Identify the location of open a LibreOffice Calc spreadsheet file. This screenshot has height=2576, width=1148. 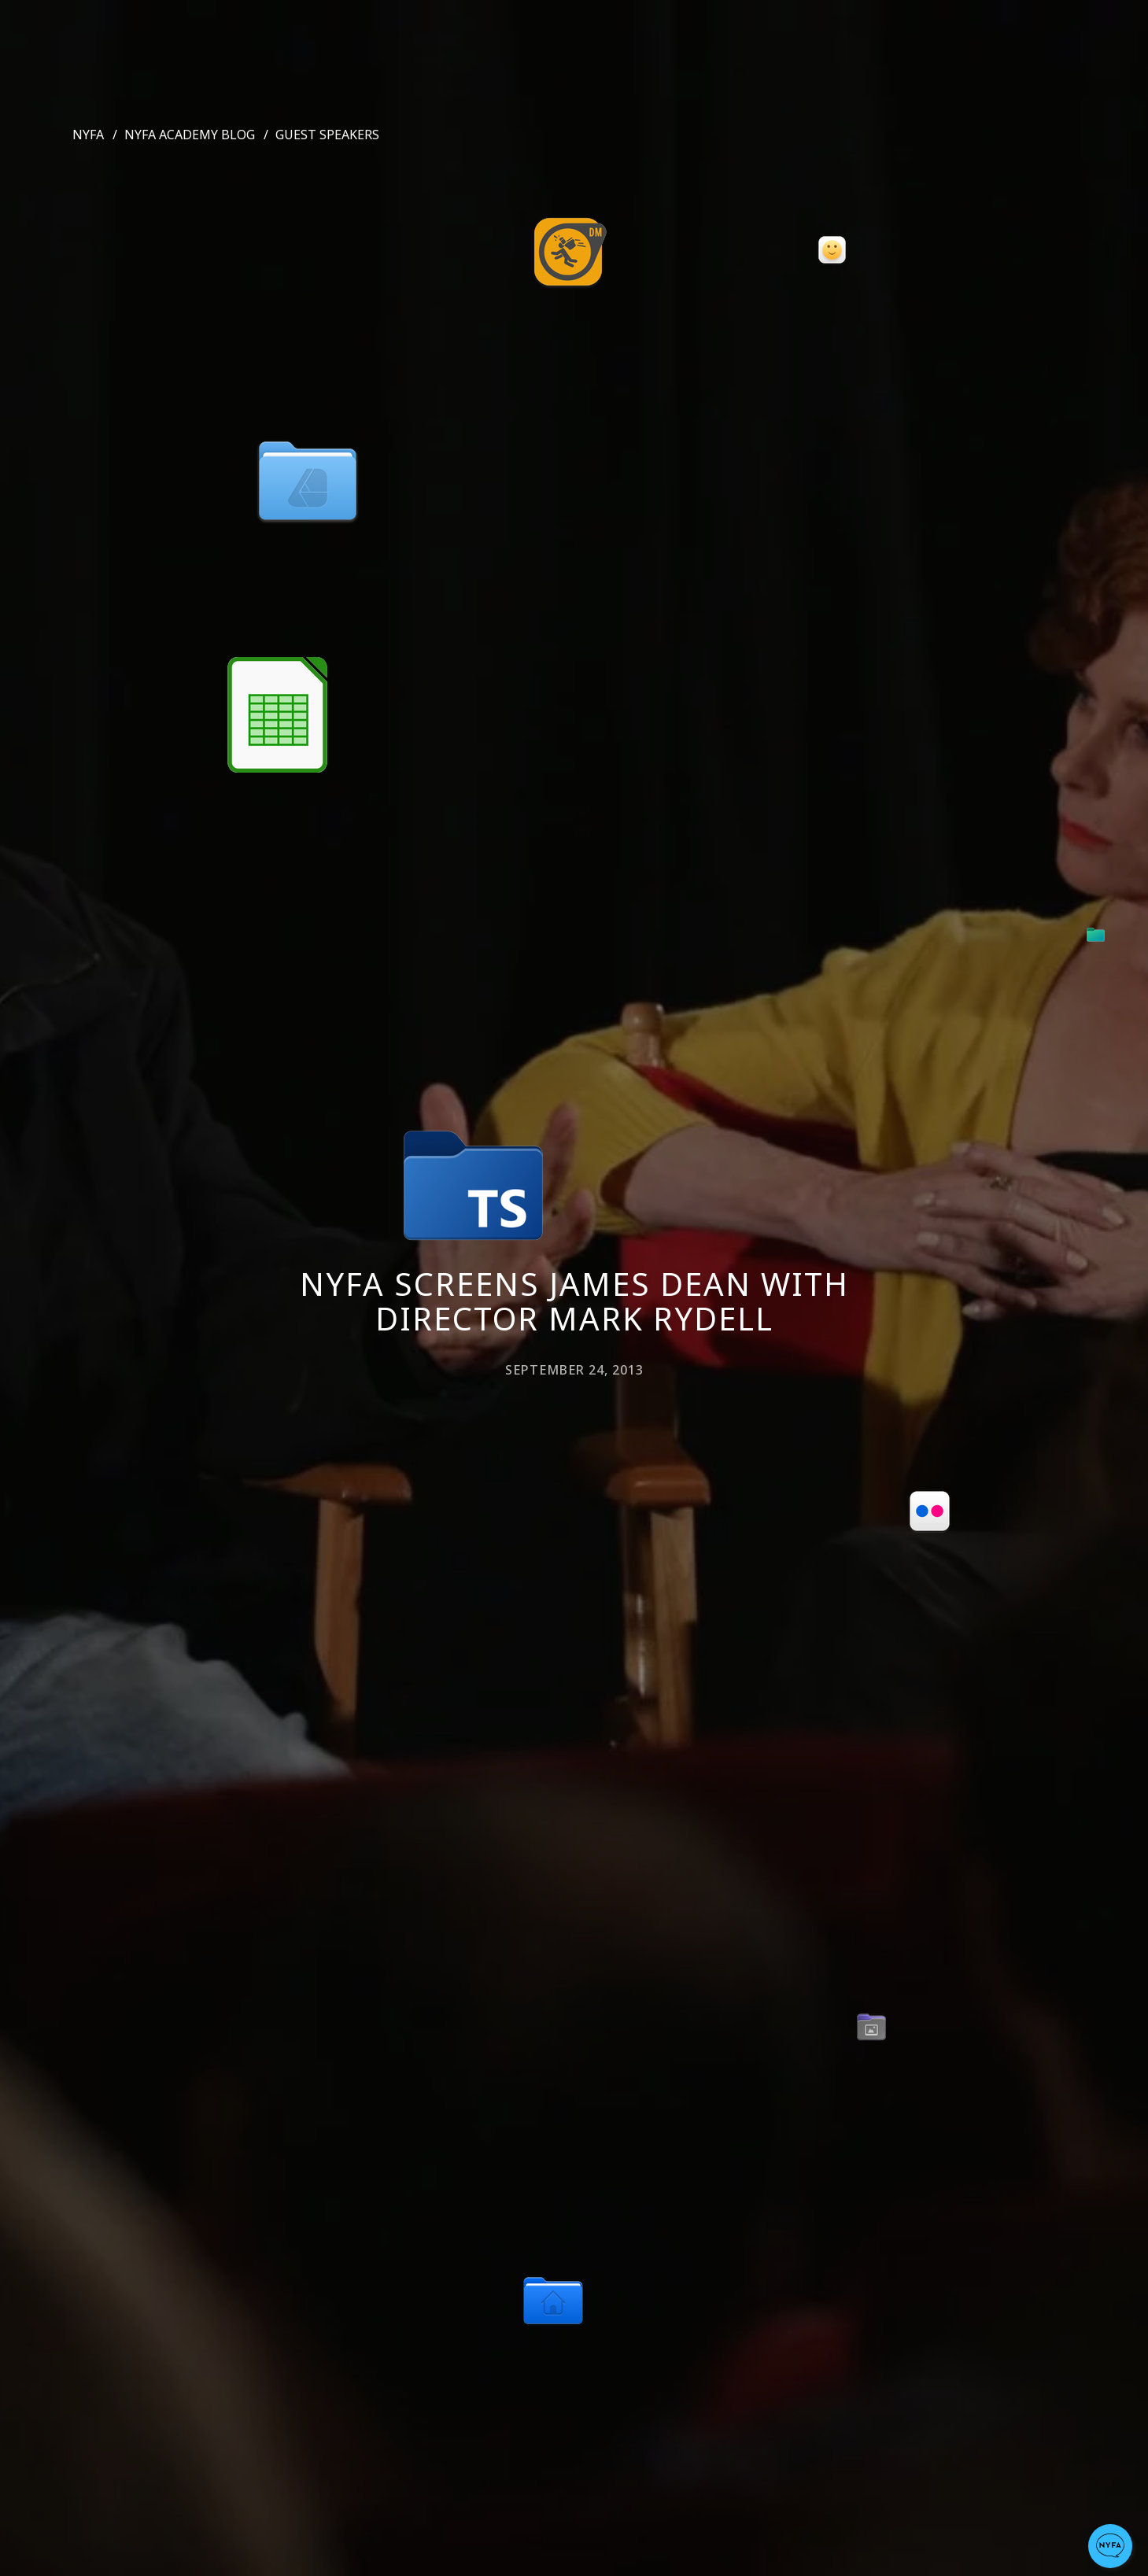
(277, 714).